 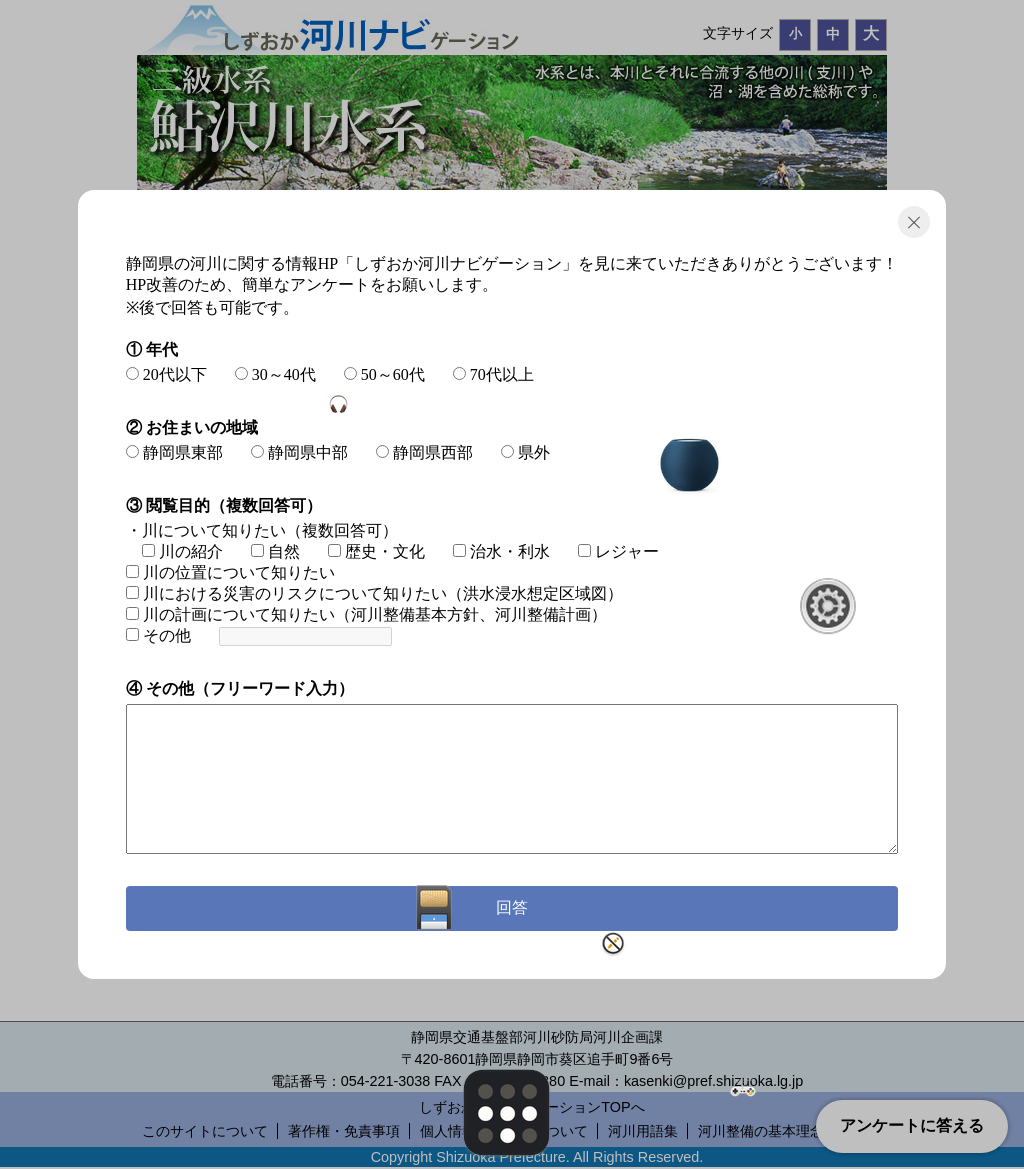 What do you see at coordinates (743, 1086) in the screenshot?
I see `configure gaming controller settings` at bounding box center [743, 1086].